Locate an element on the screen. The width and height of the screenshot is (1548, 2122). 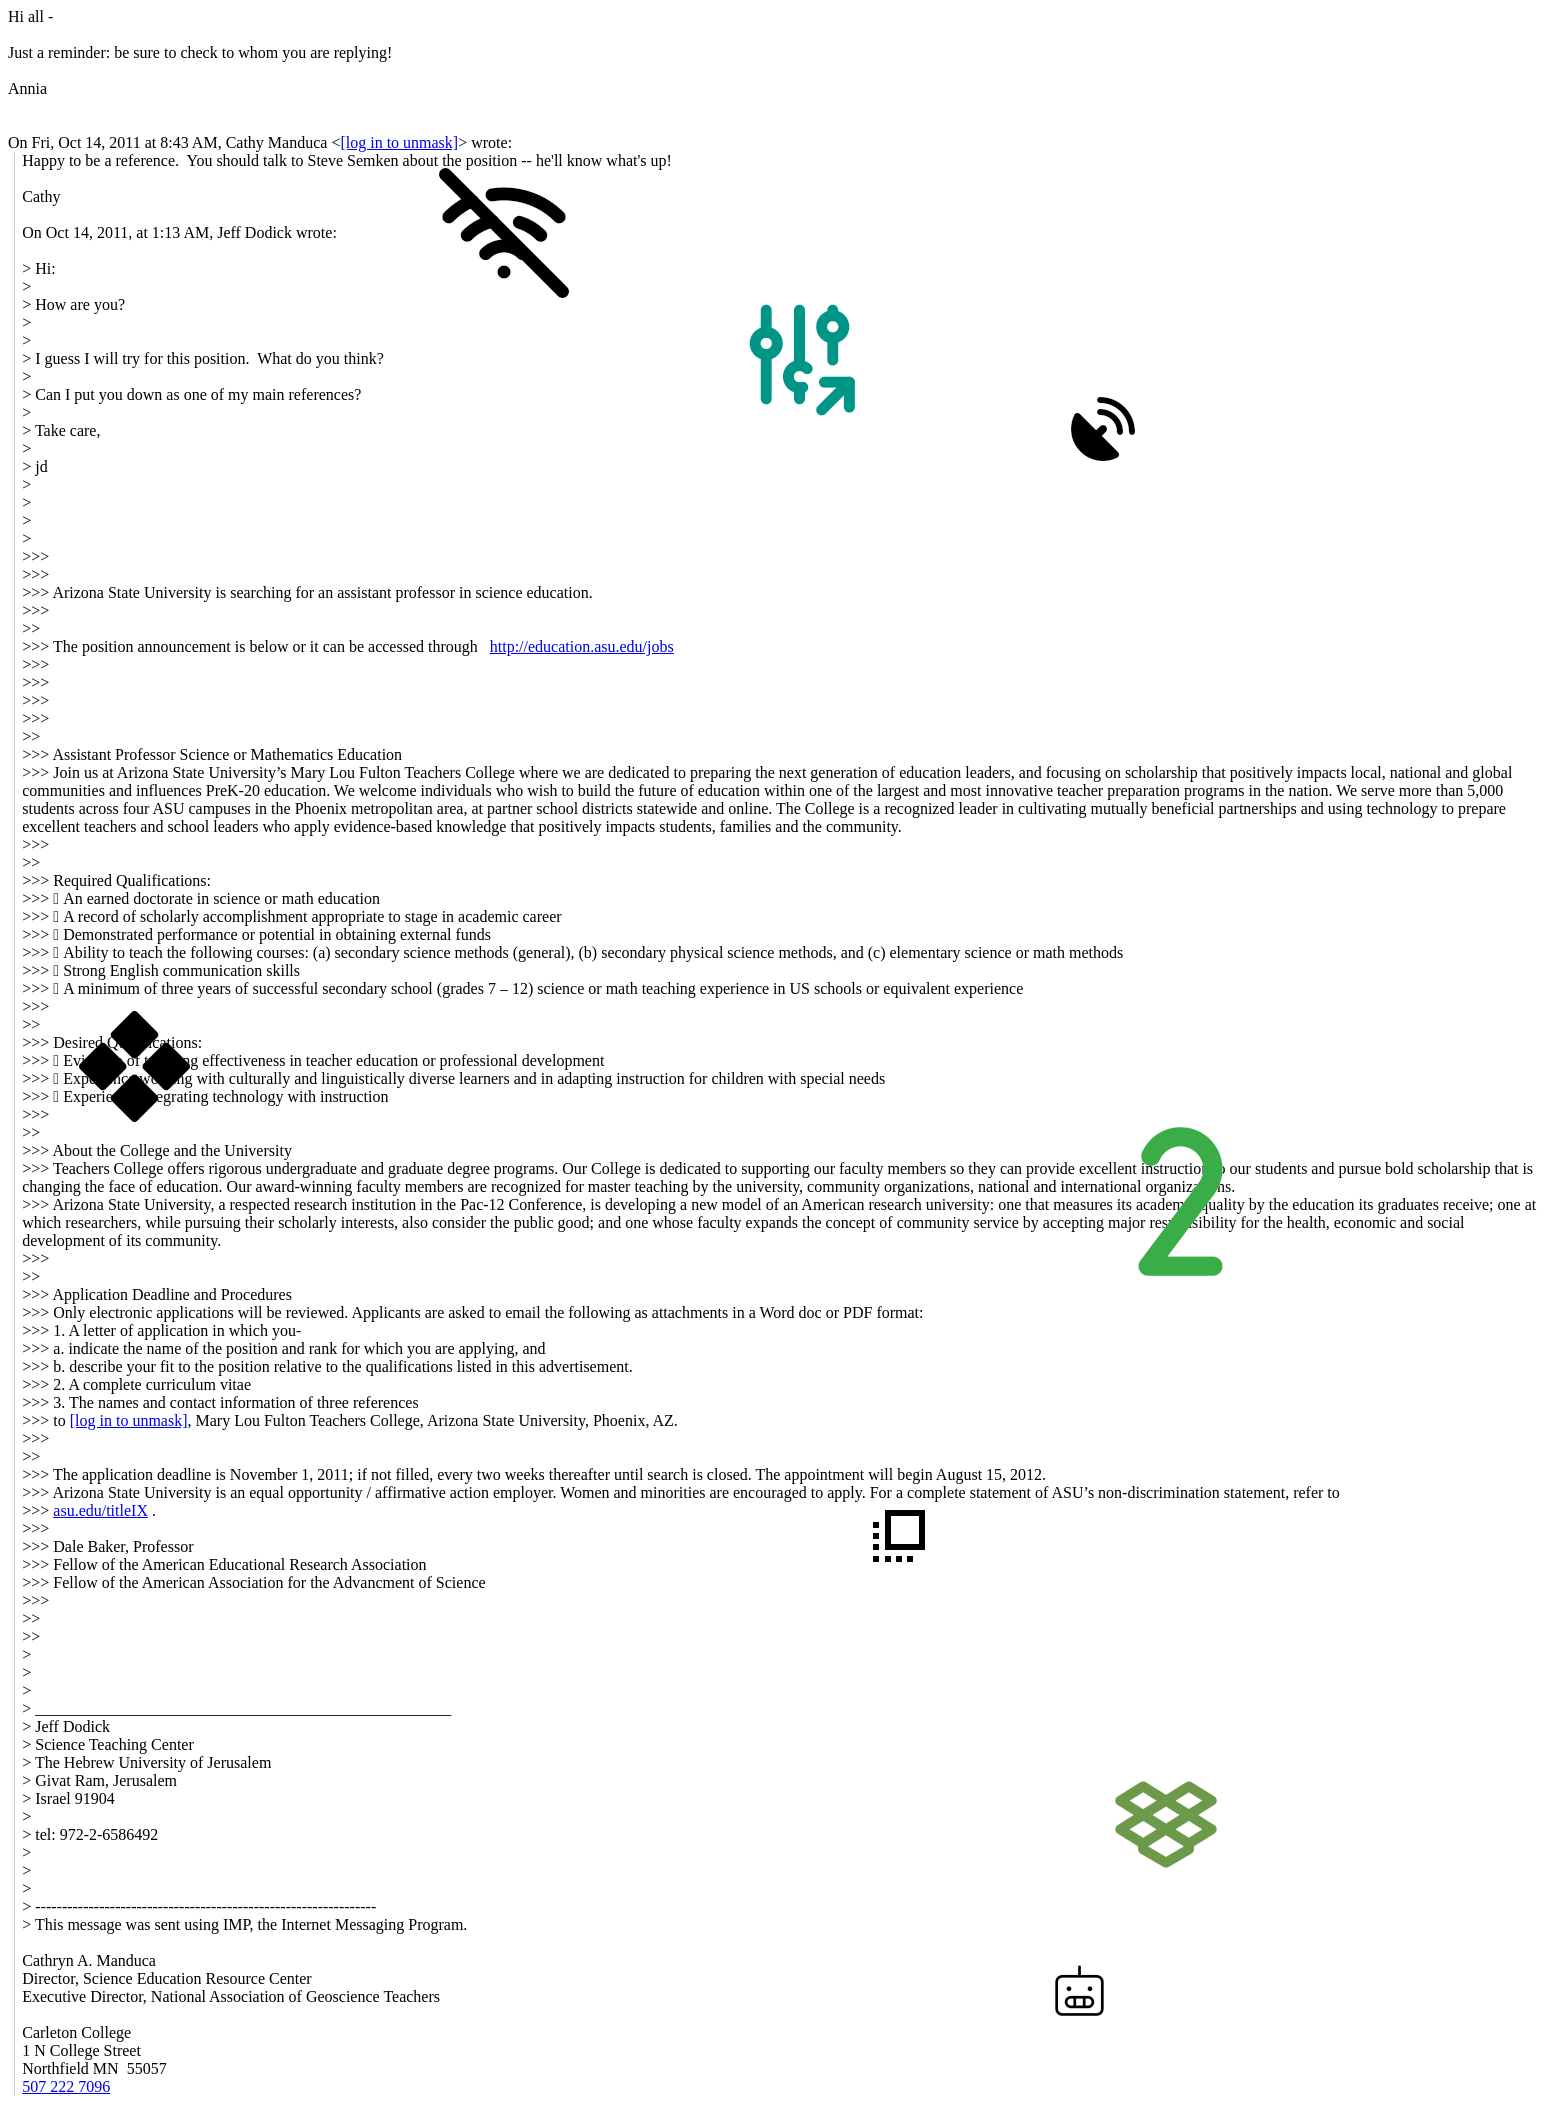
connect to dropbox account is located at coordinates (1166, 1822).